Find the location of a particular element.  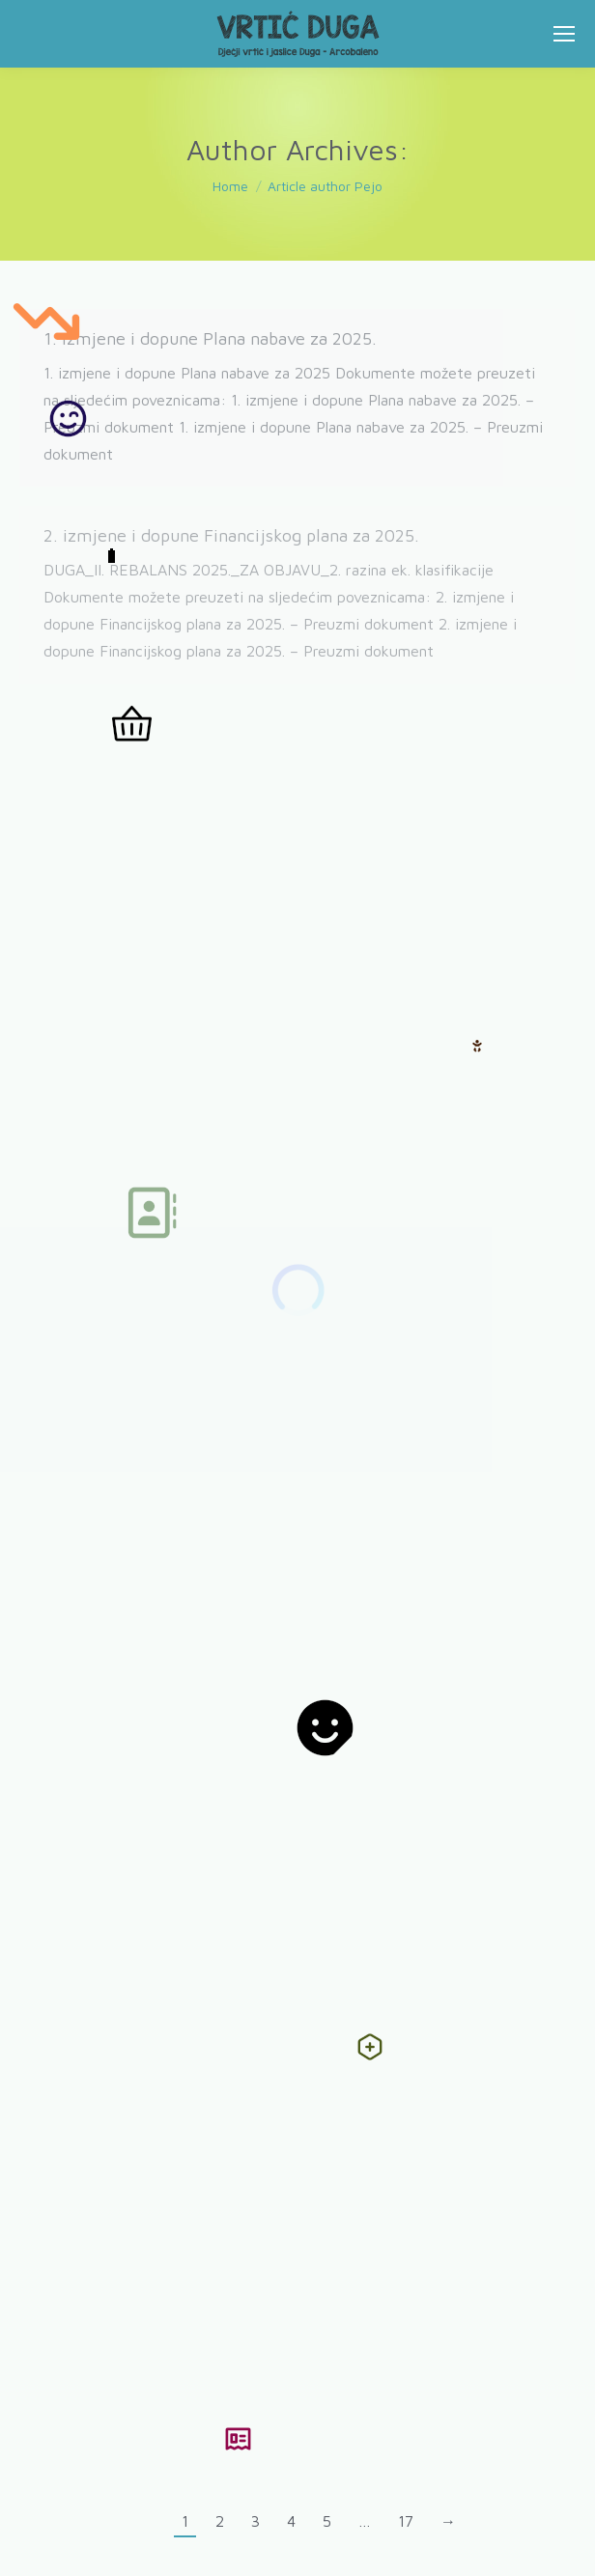

indicates battery is fully charged is located at coordinates (111, 555).